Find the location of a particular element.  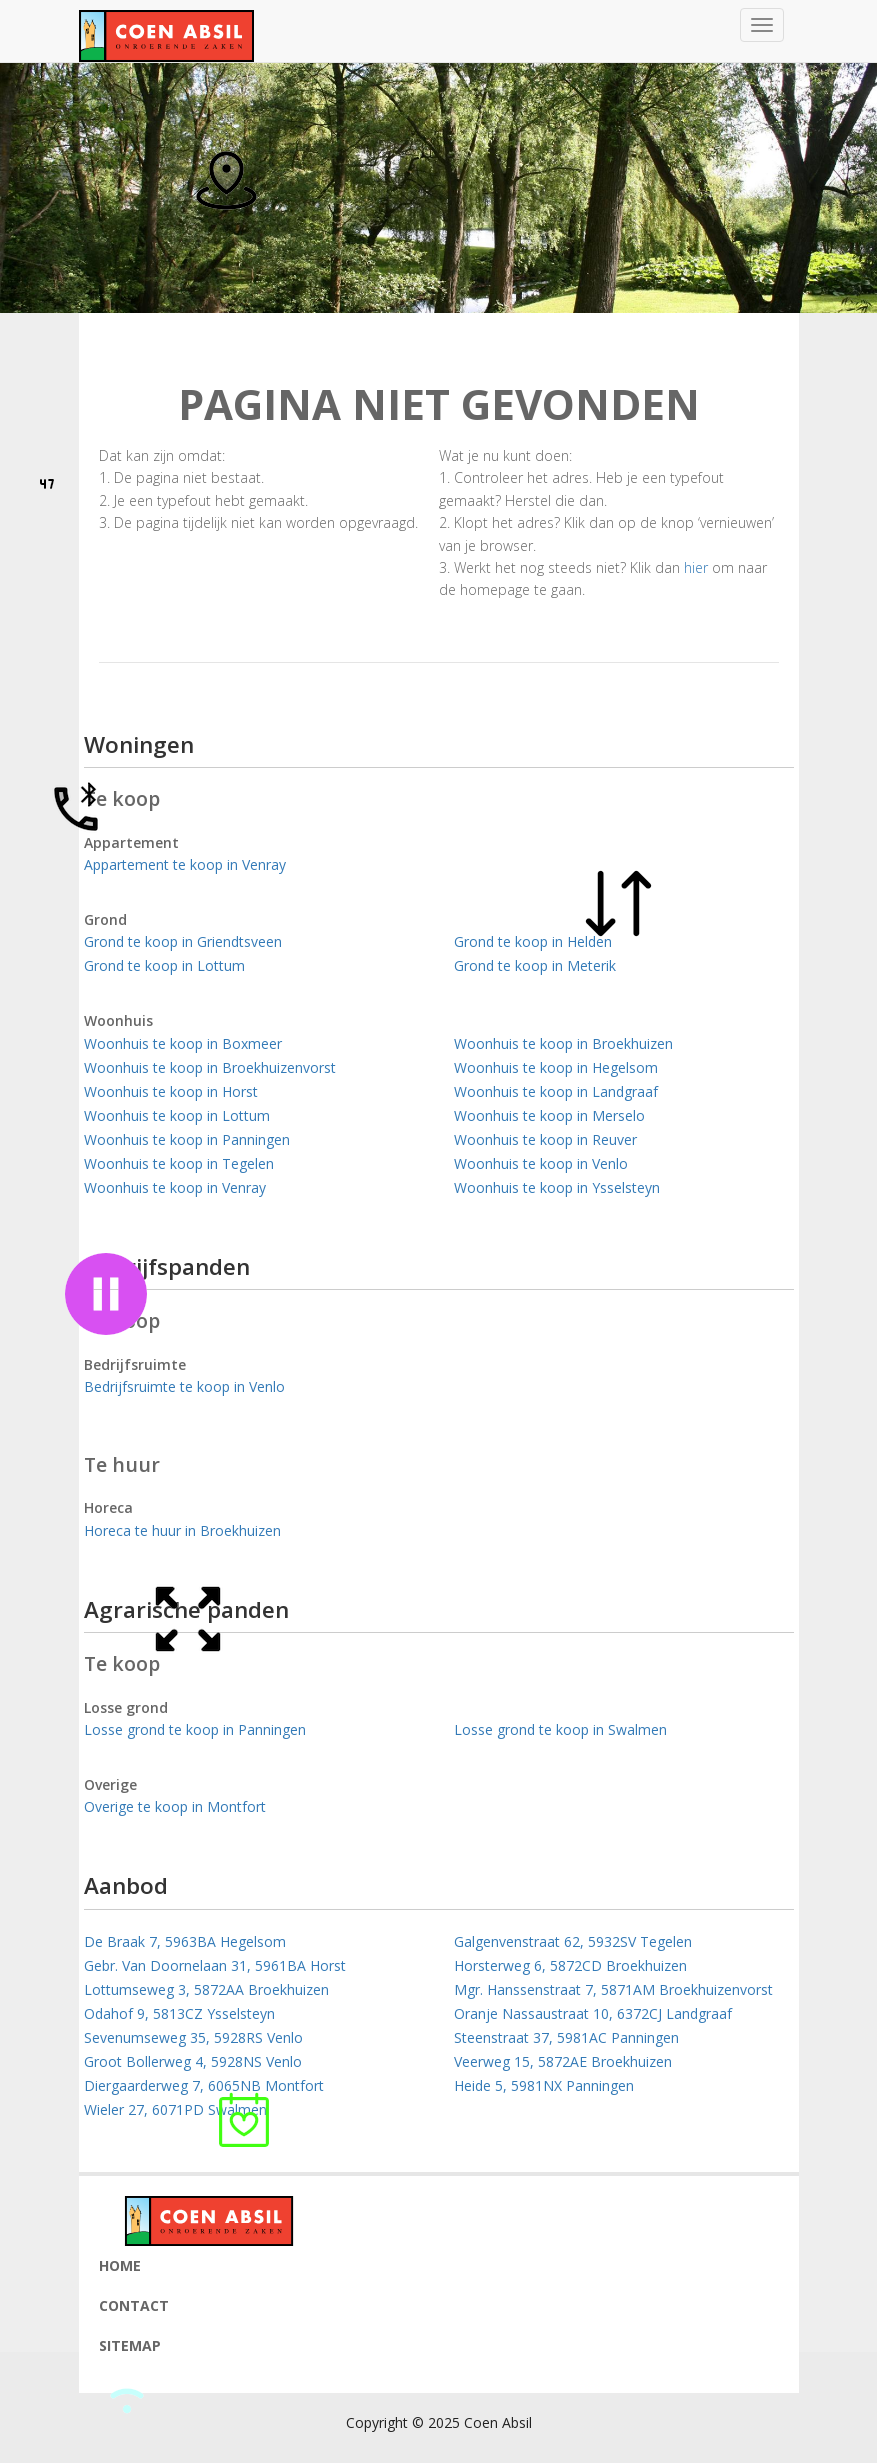

indicates item number 47 in a list or sequence is located at coordinates (47, 484).